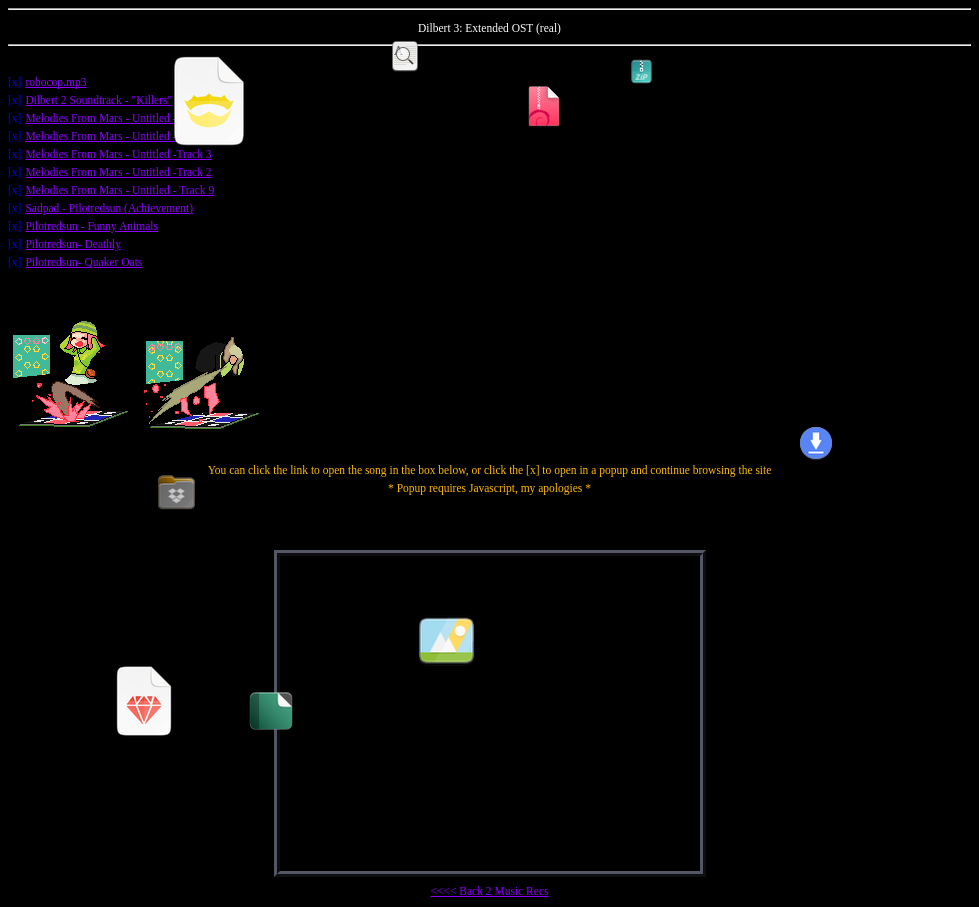  I want to click on a debian software package file, so click(544, 107).